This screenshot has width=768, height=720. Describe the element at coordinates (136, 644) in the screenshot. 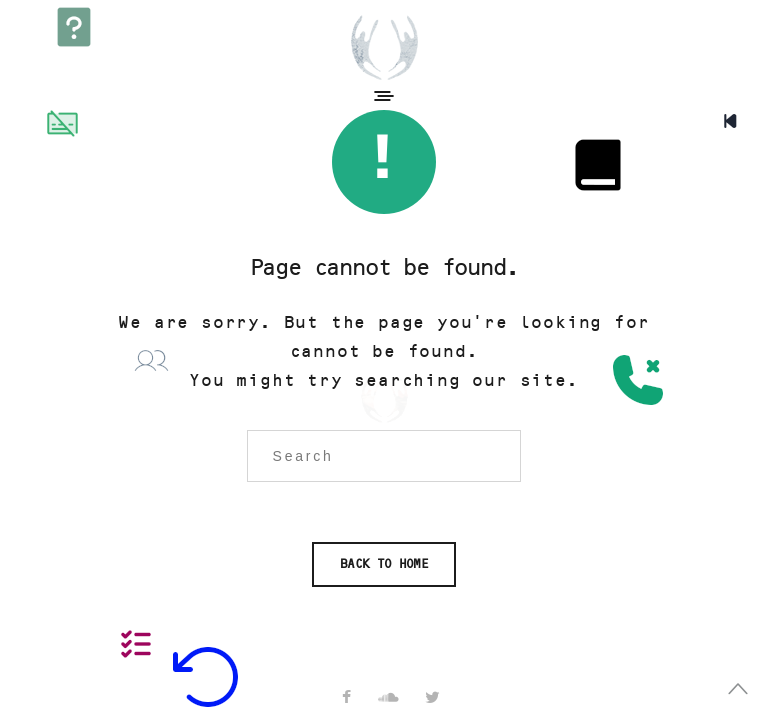

I see `view completed tasks` at that location.